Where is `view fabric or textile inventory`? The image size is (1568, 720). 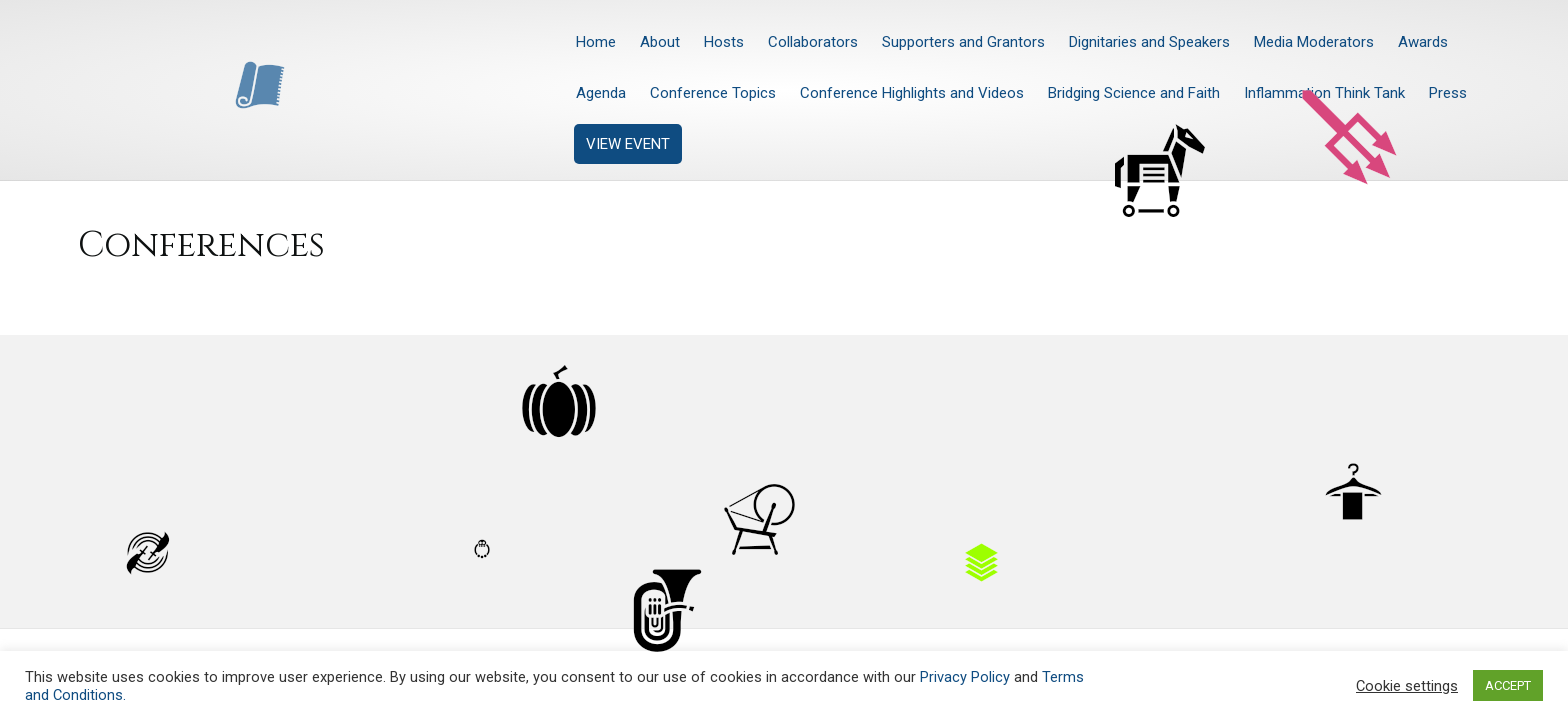
view fabric or textile inventory is located at coordinates (260, 85).